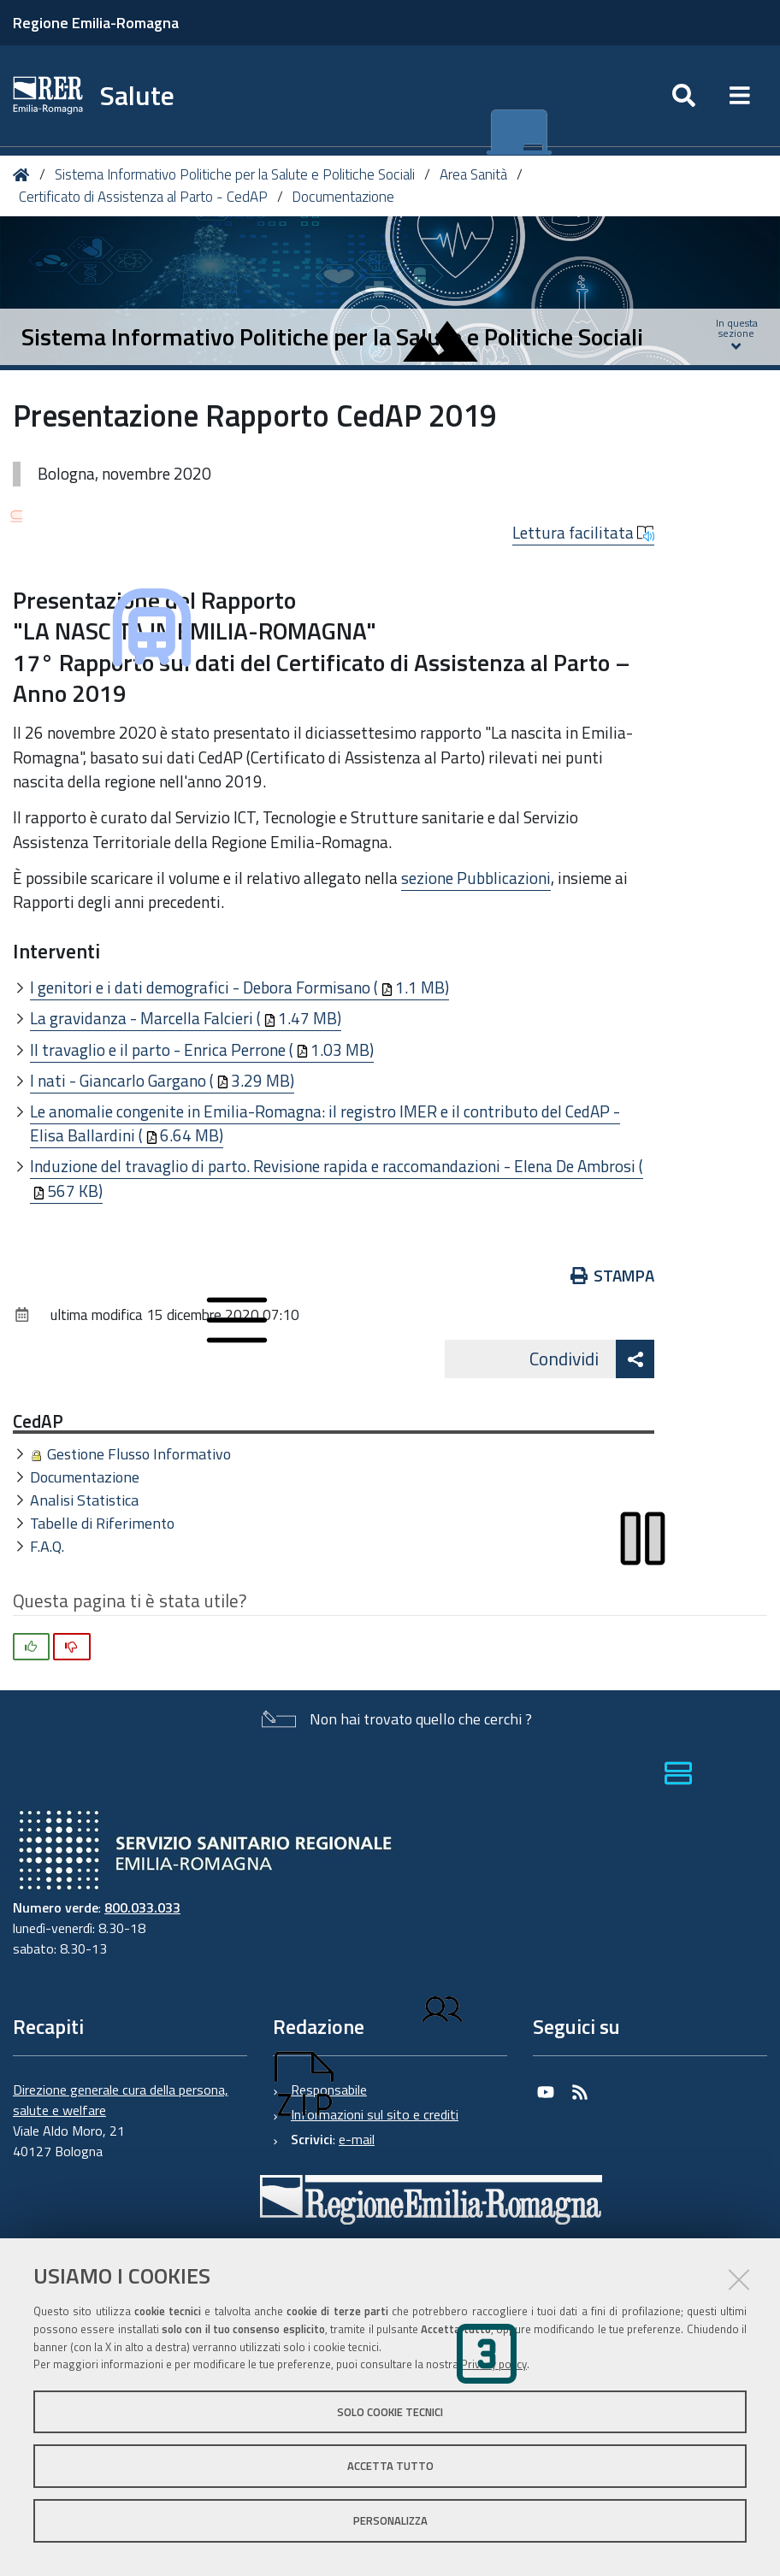  Describe the element at coordinates (16, 516) in the screenshot. I see `indicates a subset relationship in mathematical or data operations` at that location.